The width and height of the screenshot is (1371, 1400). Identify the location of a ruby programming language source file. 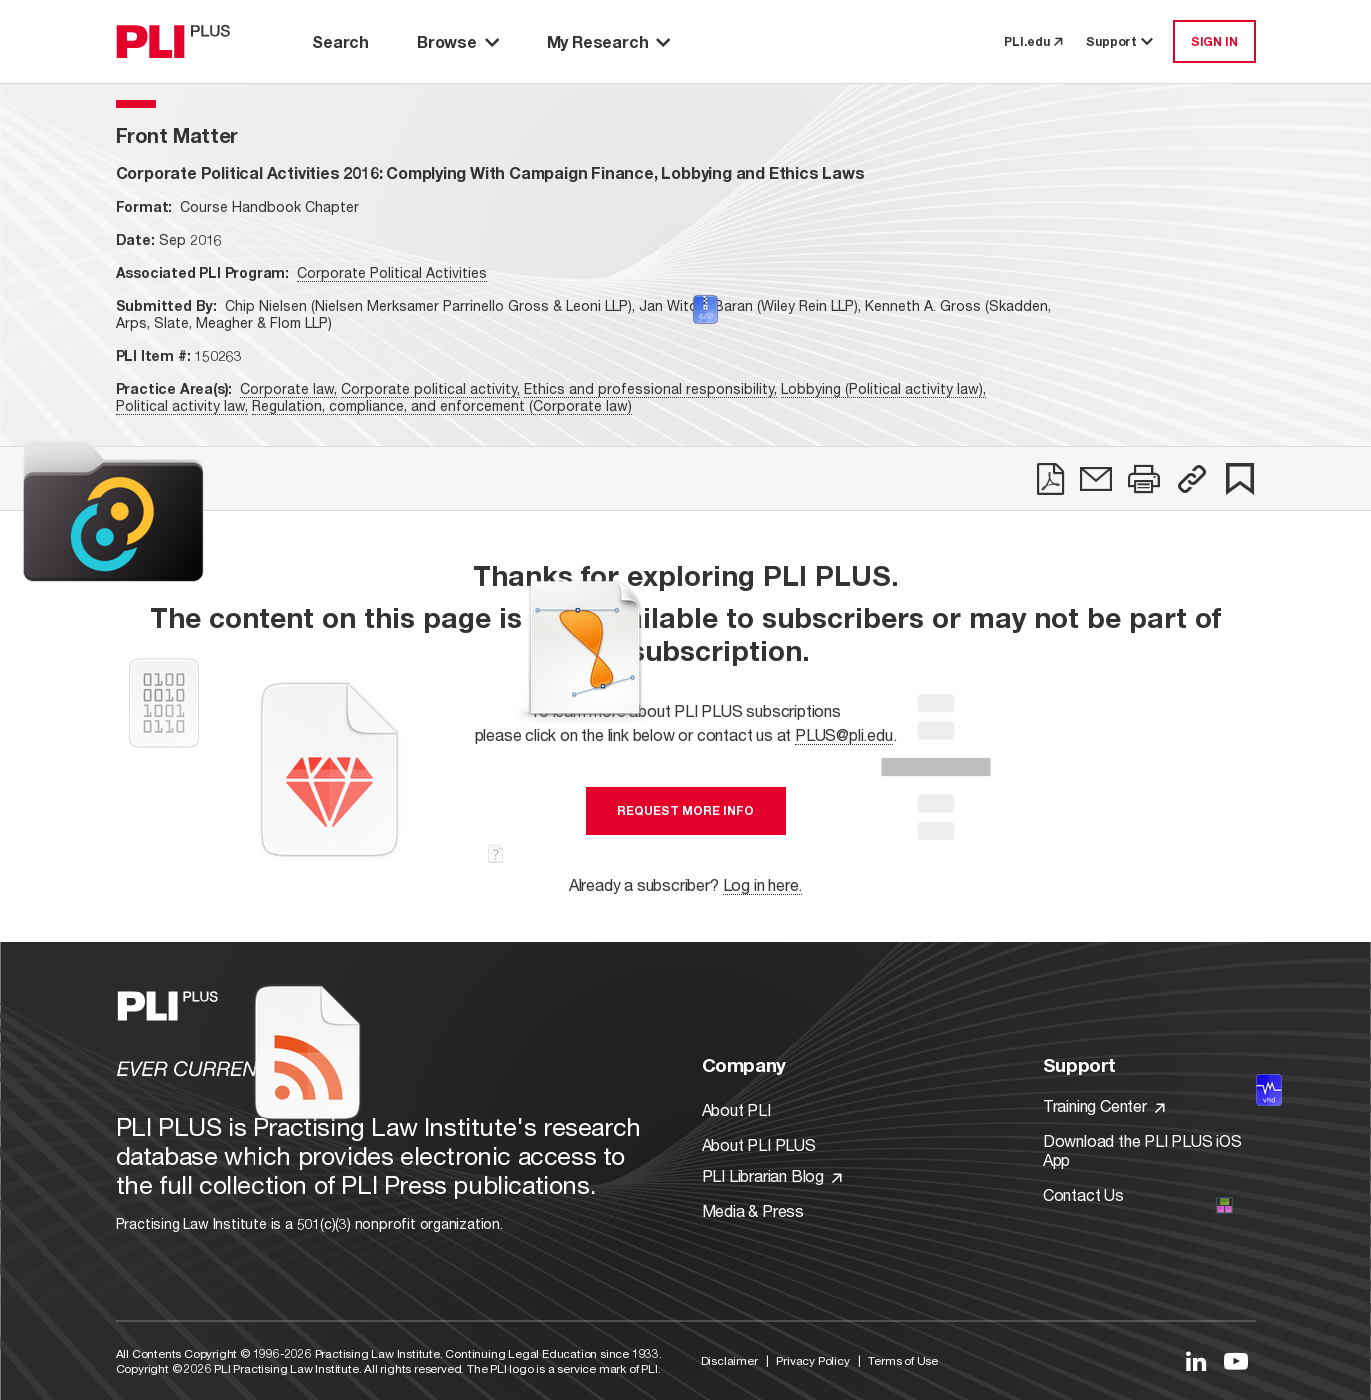
(329, 769).